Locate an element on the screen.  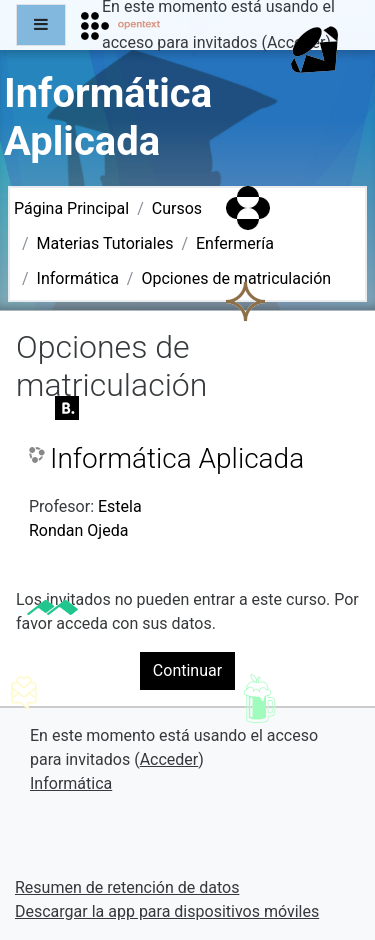
open Google Gemini AI assistant is located at coordinates (245, 301).